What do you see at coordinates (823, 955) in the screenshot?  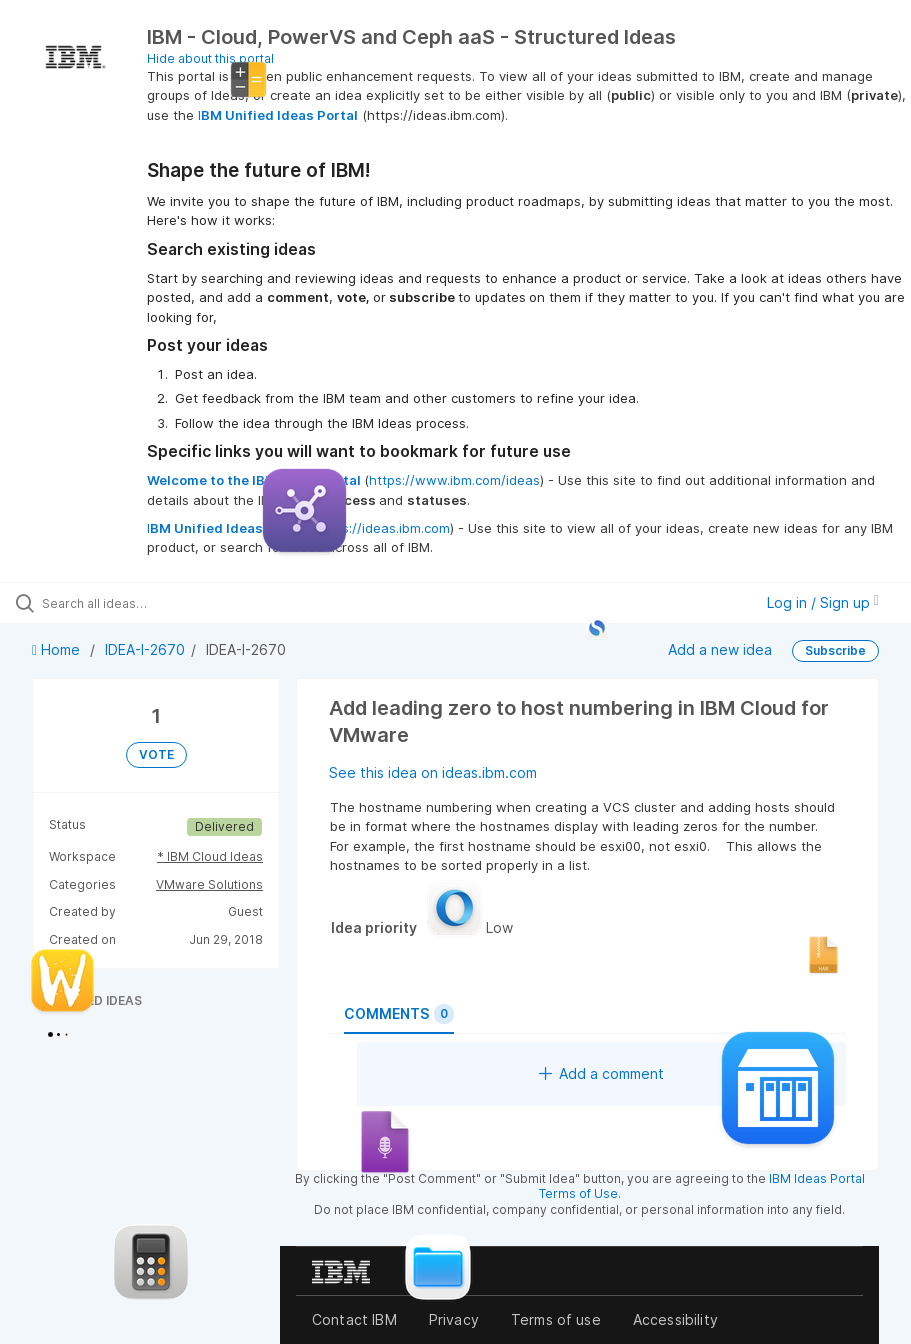 I see `xar archive file type indicator` at bounding box center [823, 955].